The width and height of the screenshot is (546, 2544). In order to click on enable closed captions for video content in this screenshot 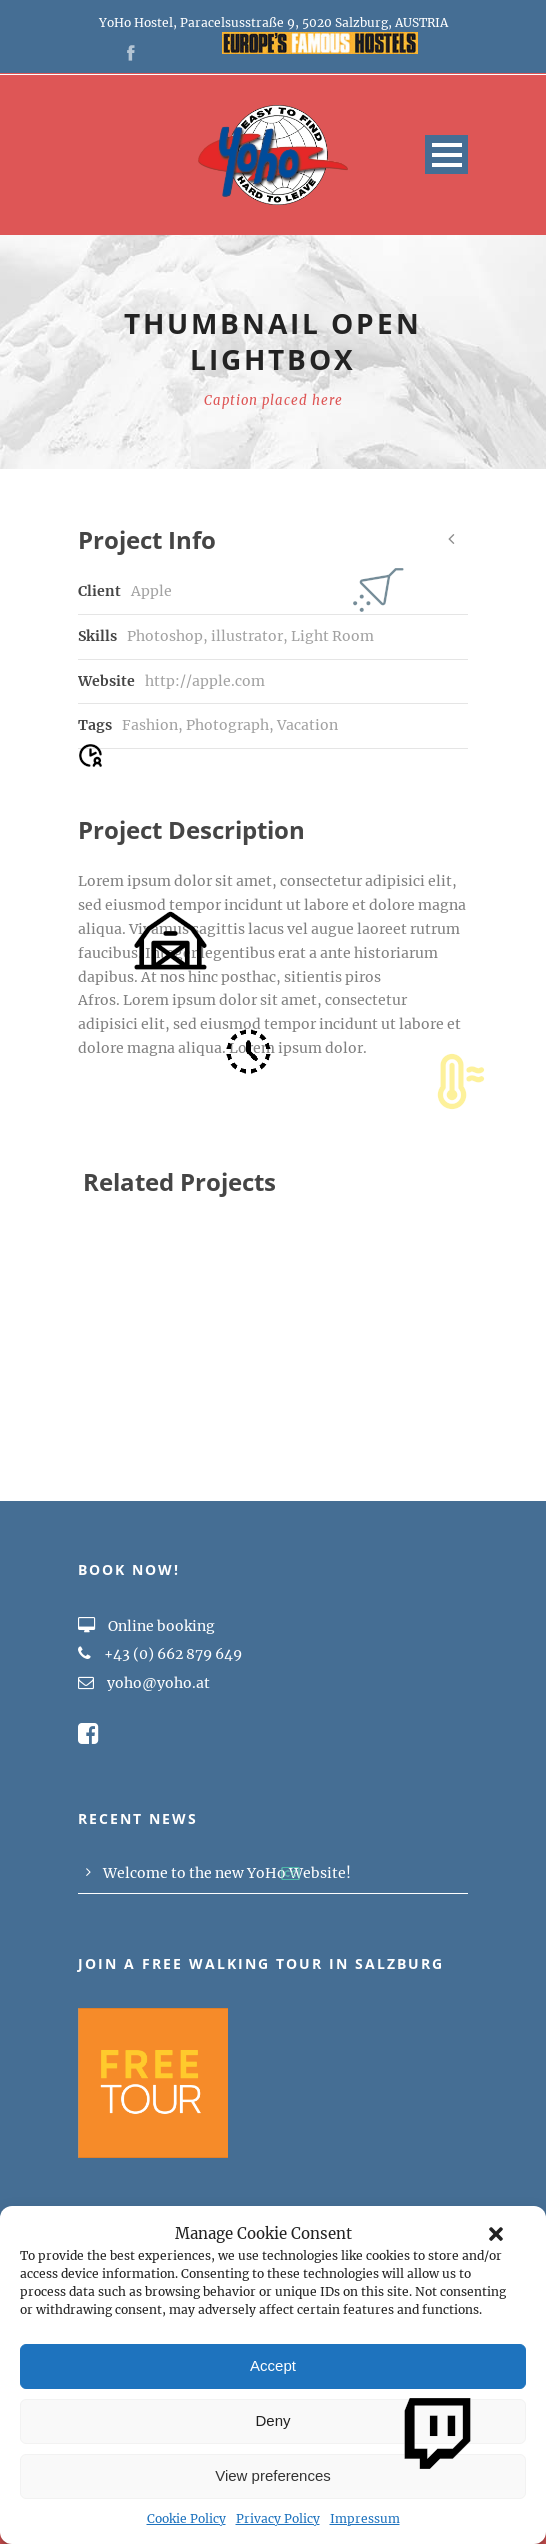, I will do `click(290, 1873)`.